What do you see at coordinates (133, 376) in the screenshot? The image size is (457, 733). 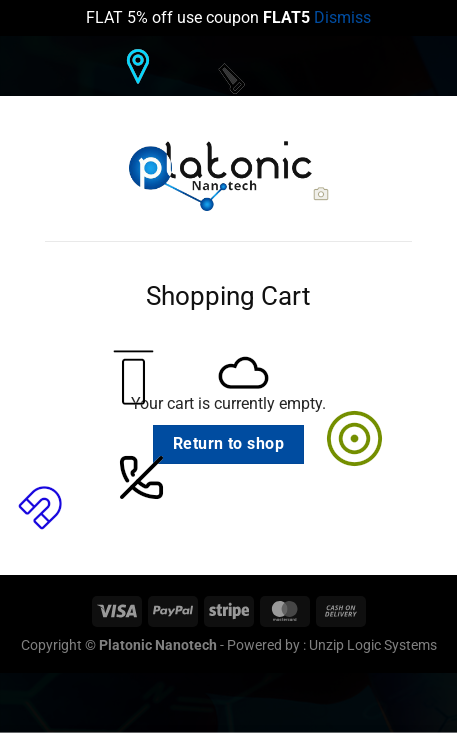 I see `align object to top edge` at bounding box center [133, 376].